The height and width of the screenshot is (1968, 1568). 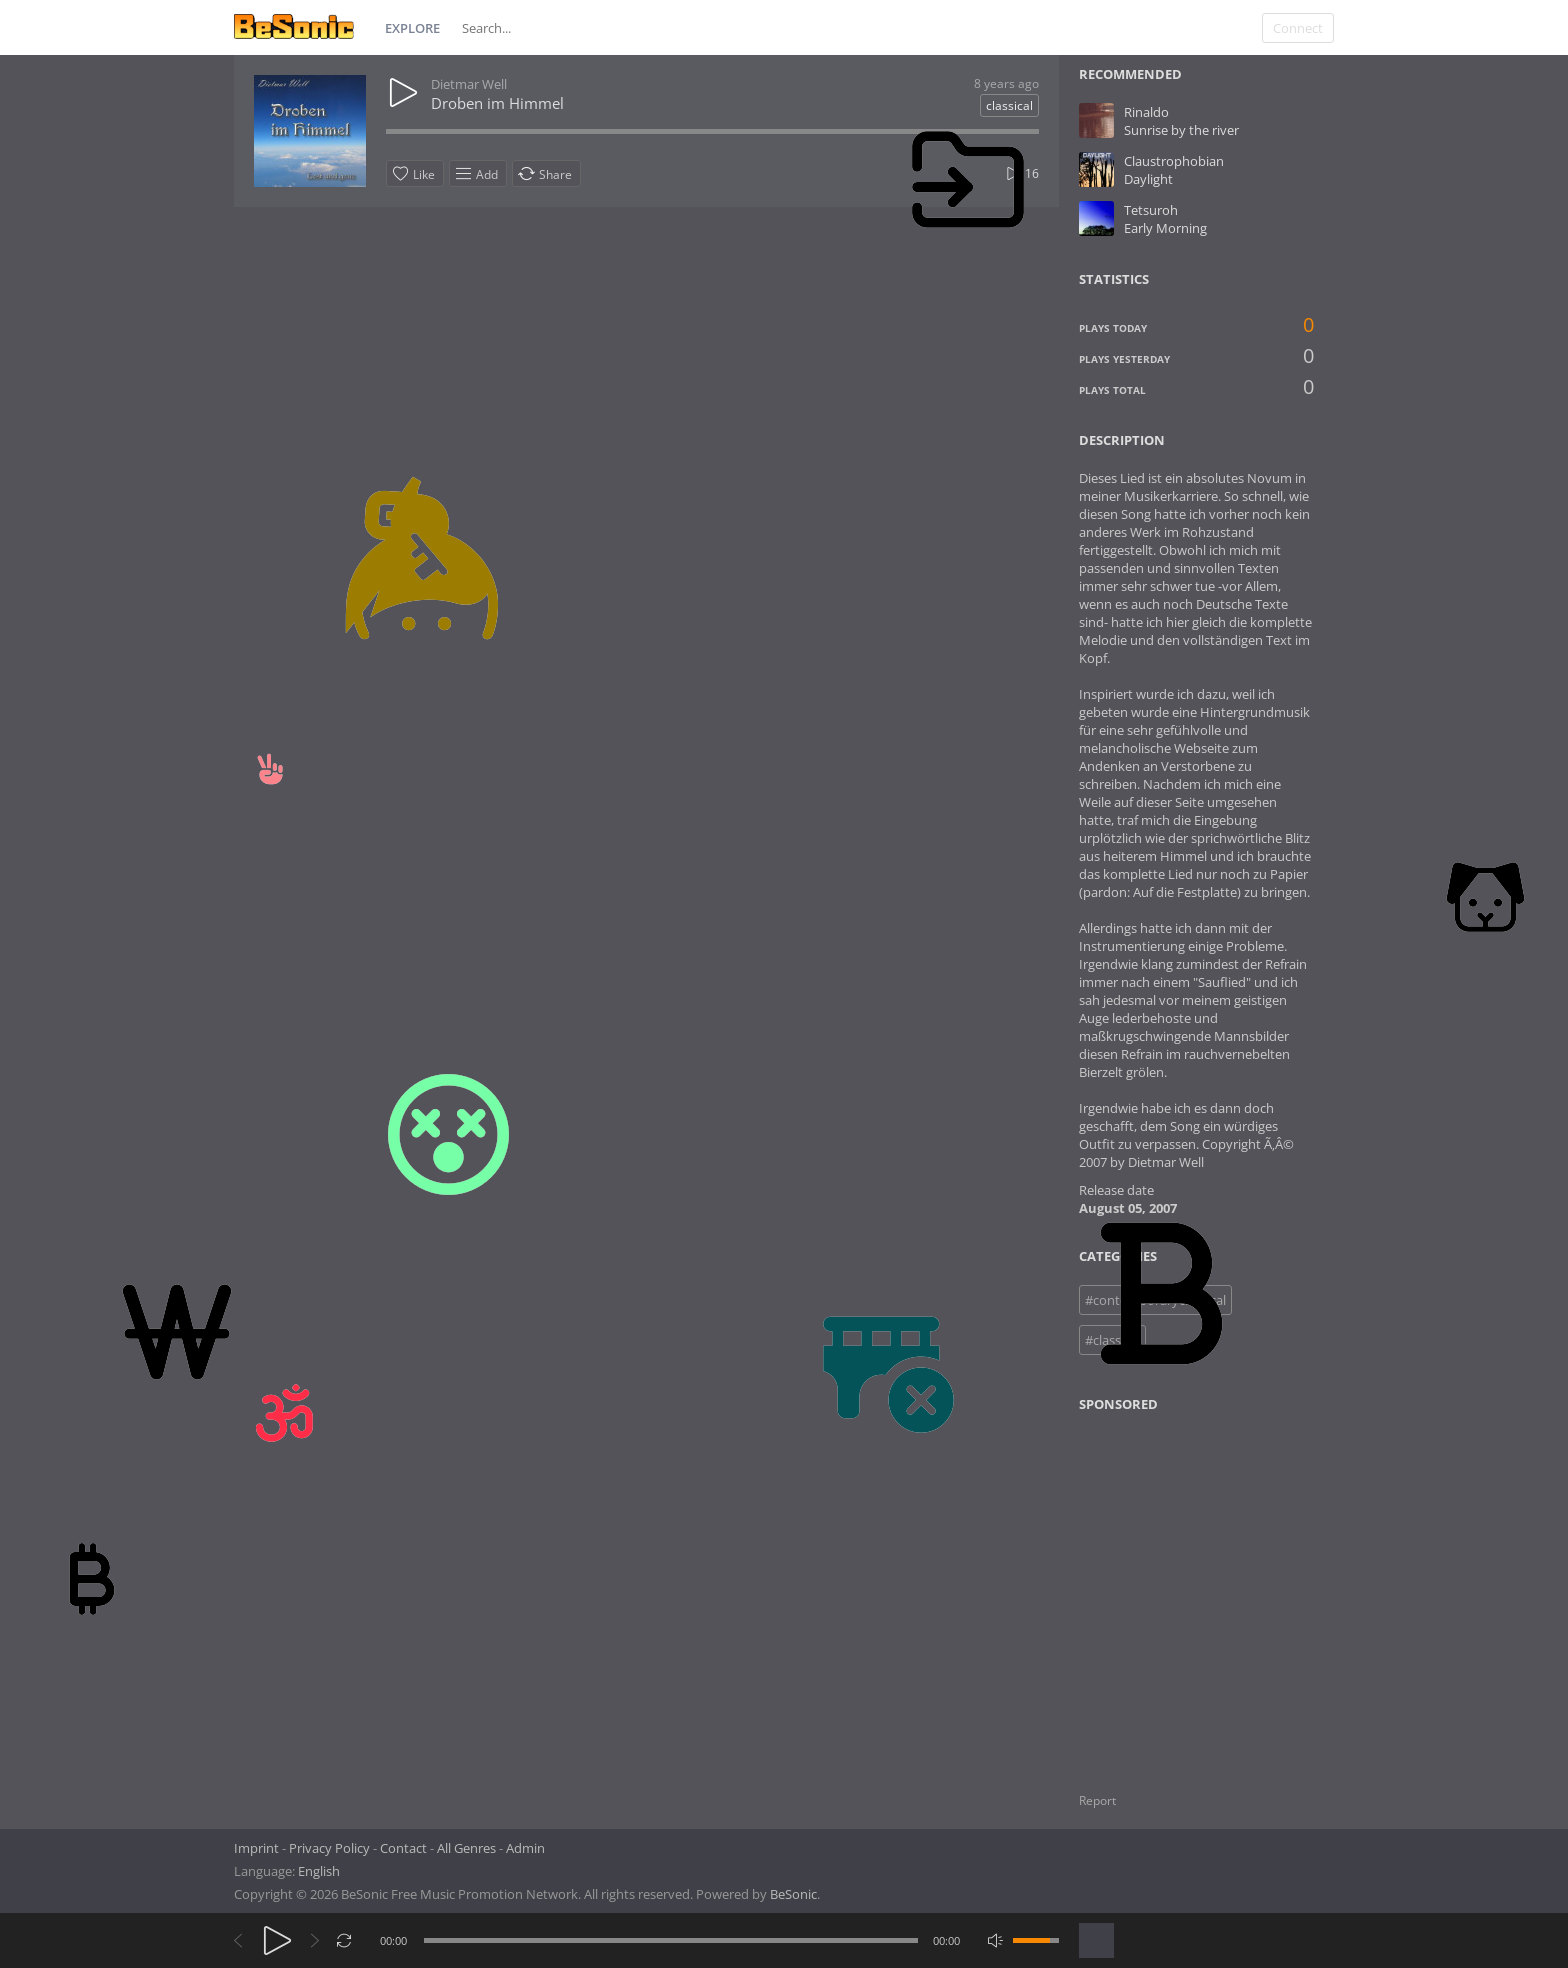 What do you see at coordinates (1161, 1293) in the screenshot?
I see `apply bold formatting to selected text` at bounding box center [1161, 1293].